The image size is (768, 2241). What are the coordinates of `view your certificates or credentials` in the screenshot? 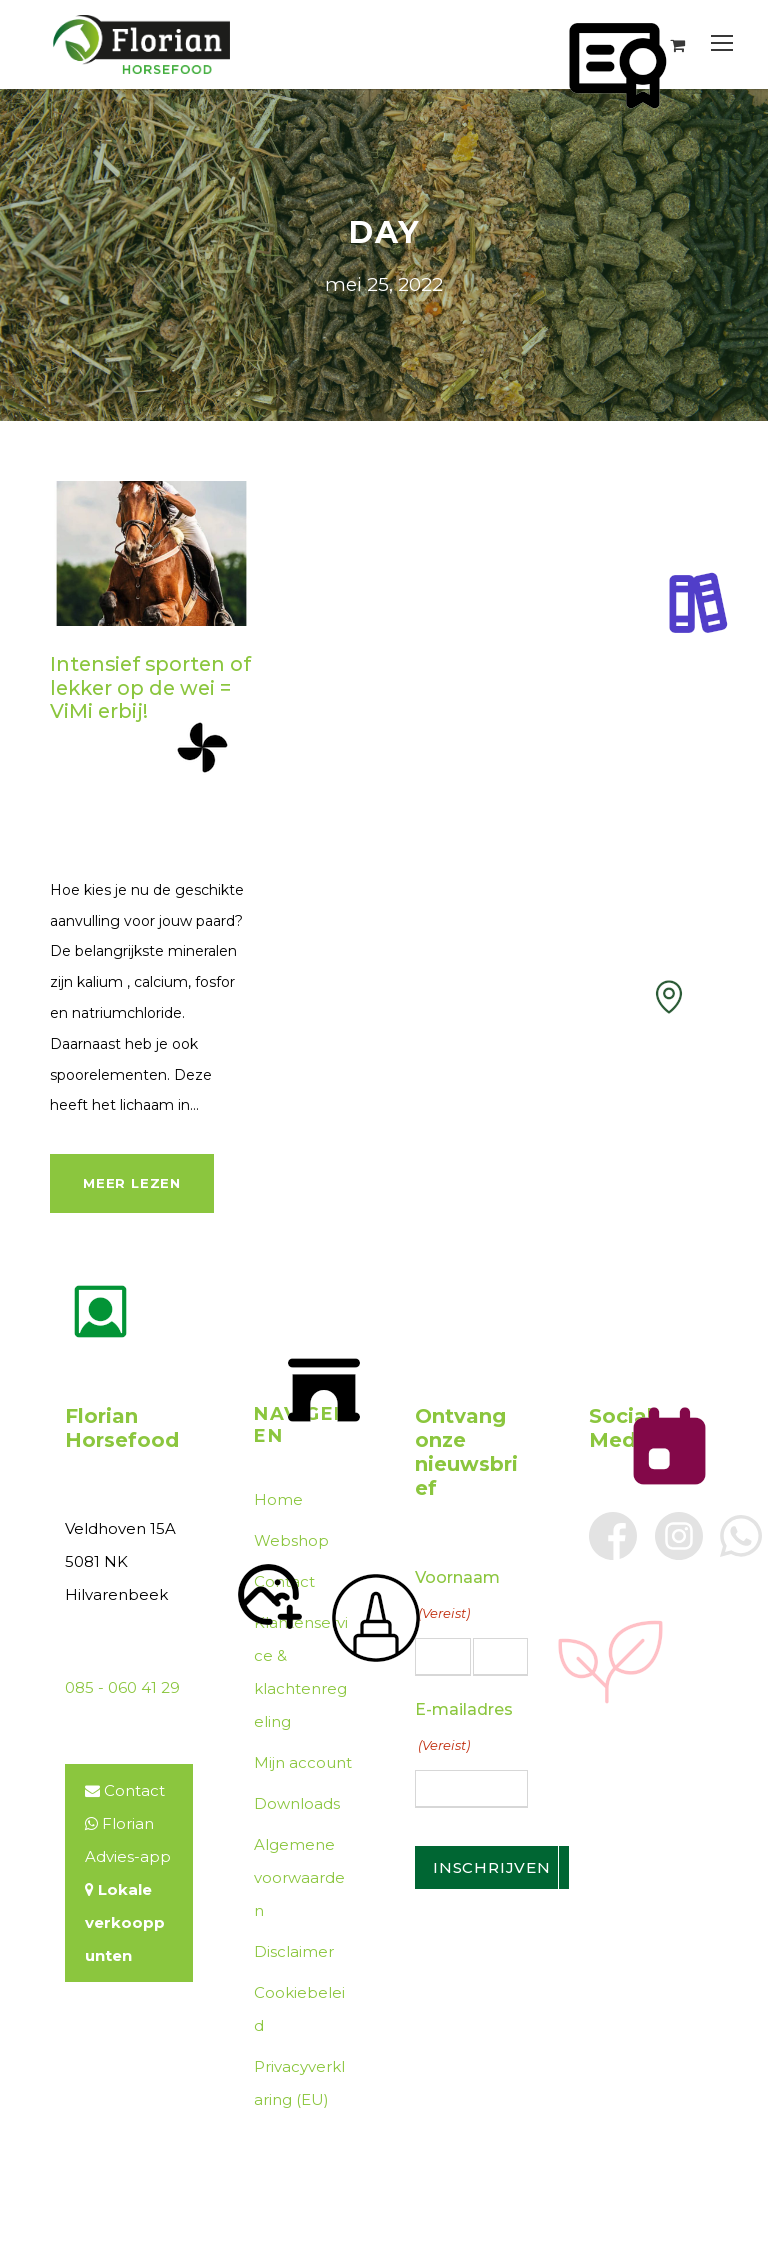 It's located at (614, 61).